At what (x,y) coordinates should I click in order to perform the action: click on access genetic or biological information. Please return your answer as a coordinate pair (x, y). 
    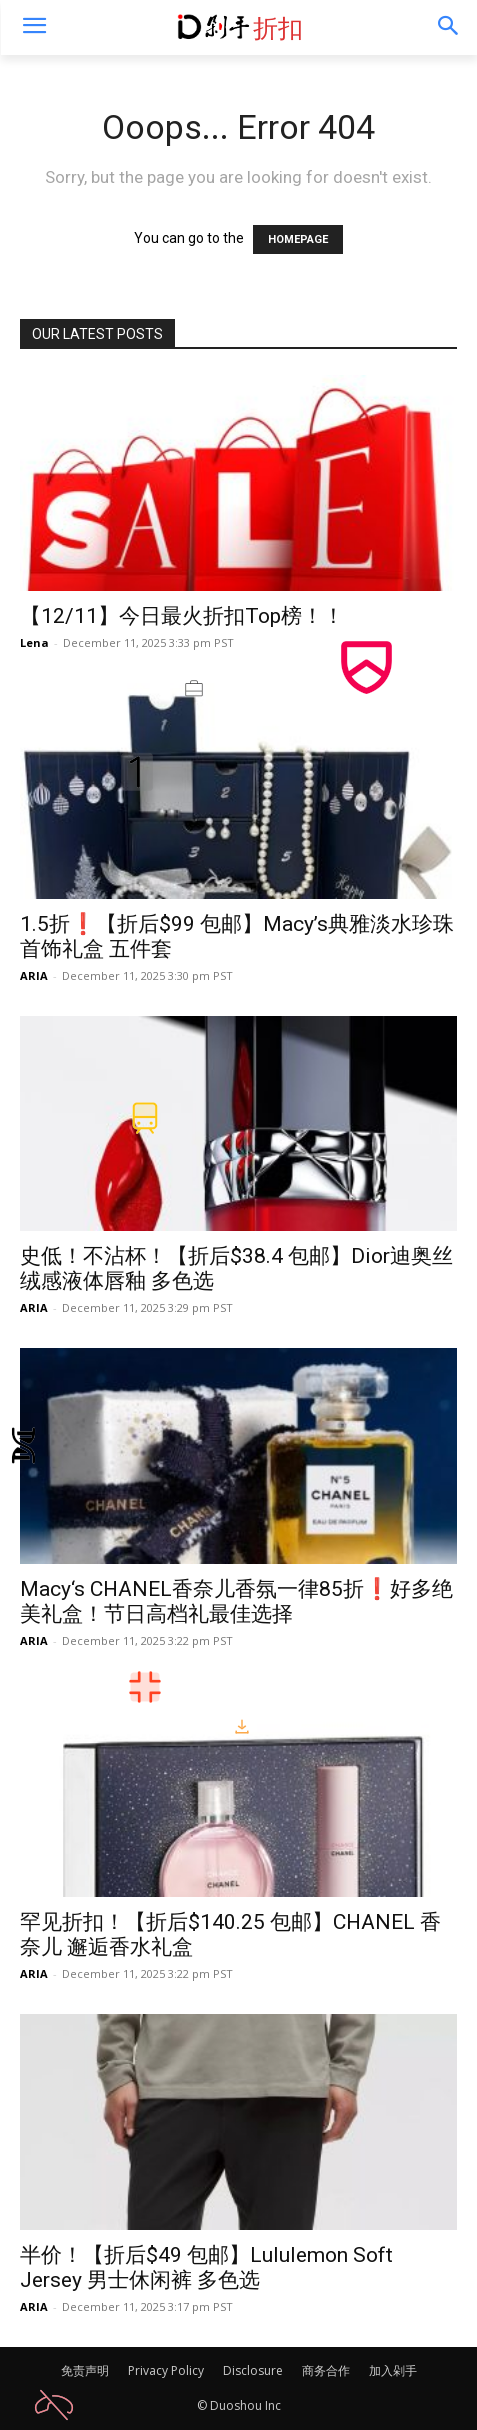
    Looking at the image, I should click on (23, 1445).